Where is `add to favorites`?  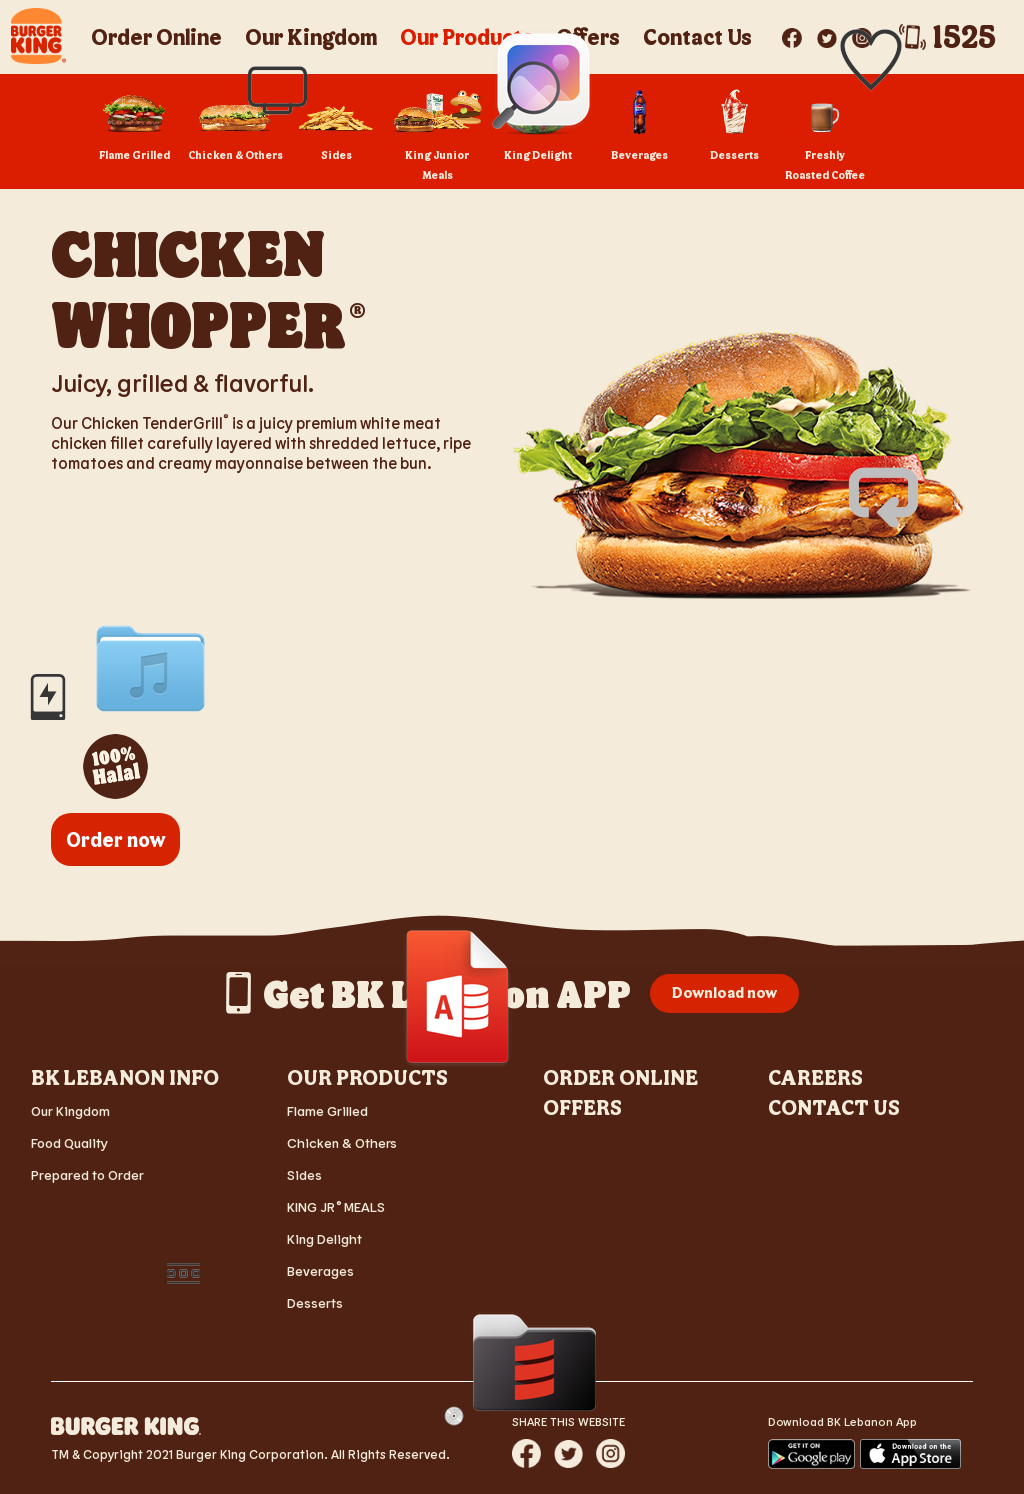 add to favorites is located at coordinates (871, 60).